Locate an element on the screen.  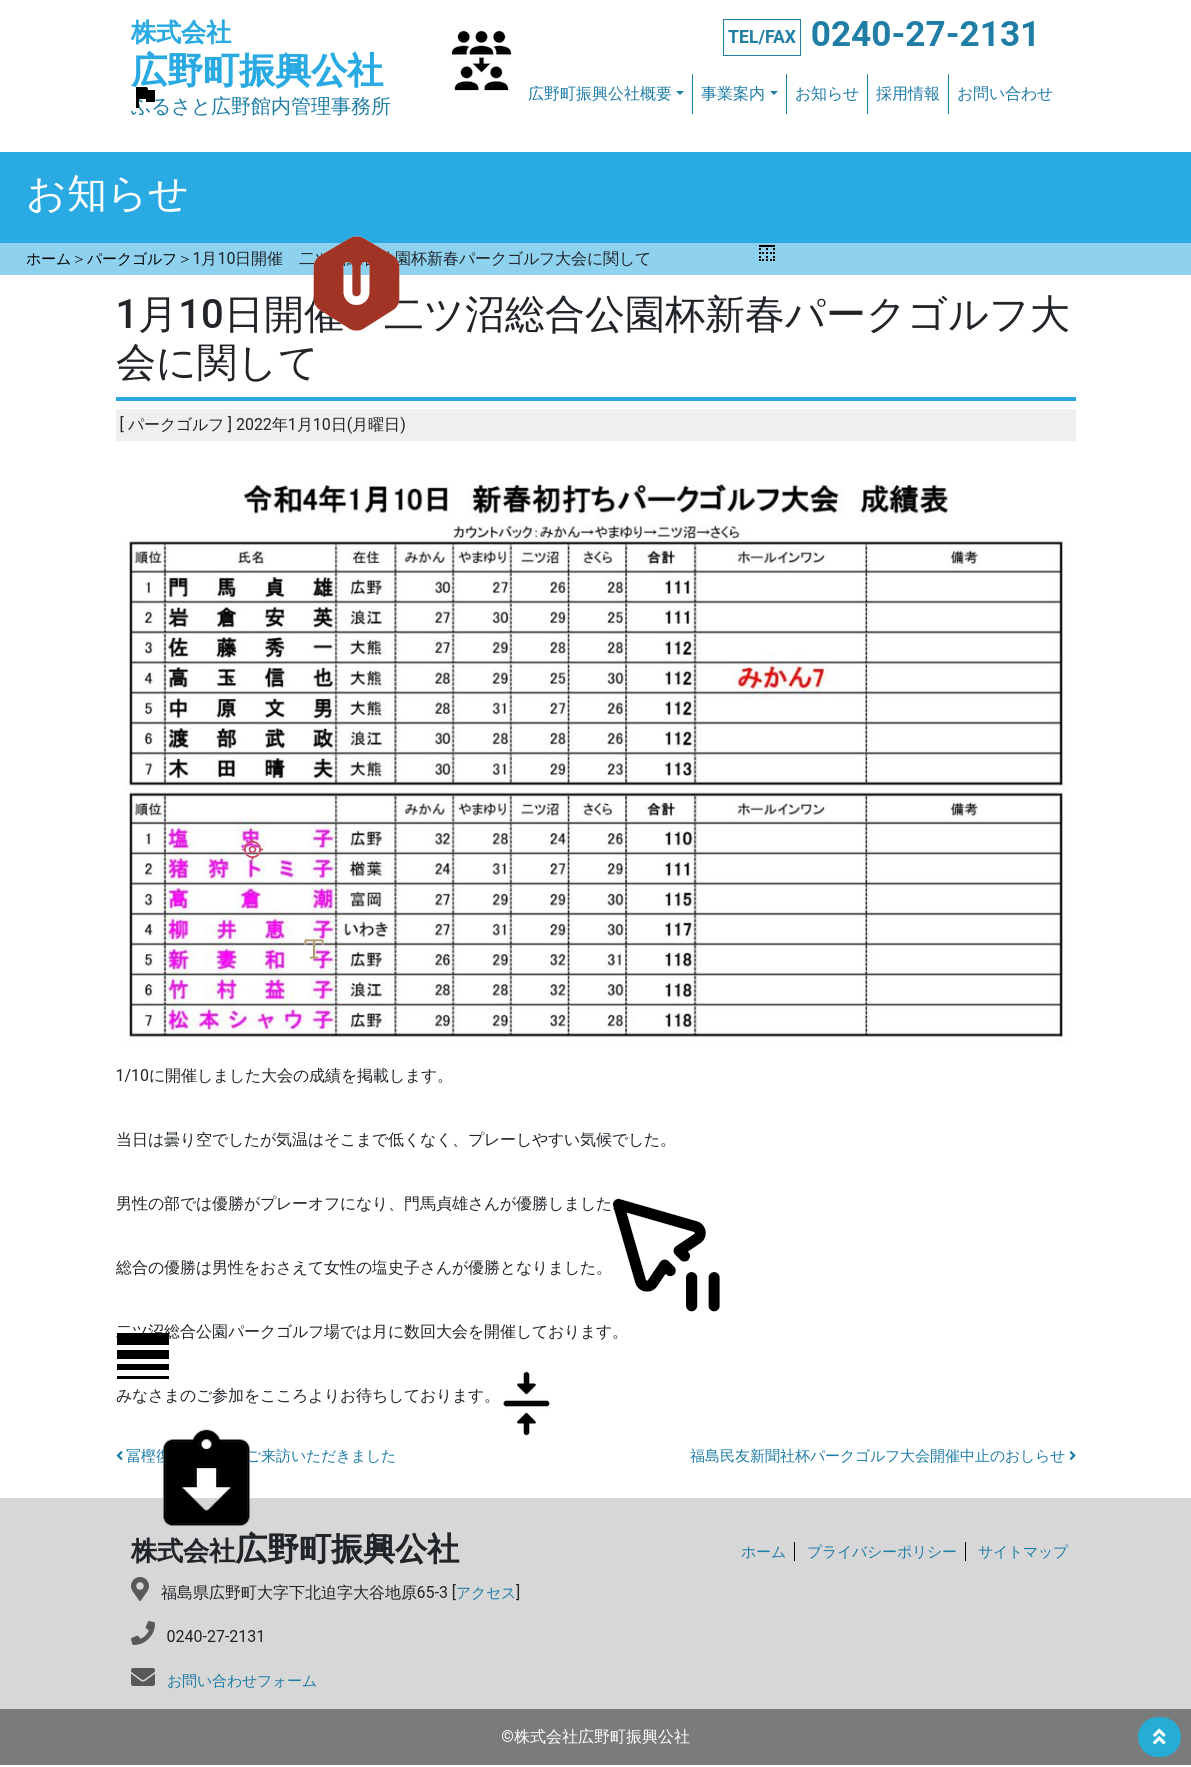
reduce capacity or limit group size is located at coordinates (481, 60).